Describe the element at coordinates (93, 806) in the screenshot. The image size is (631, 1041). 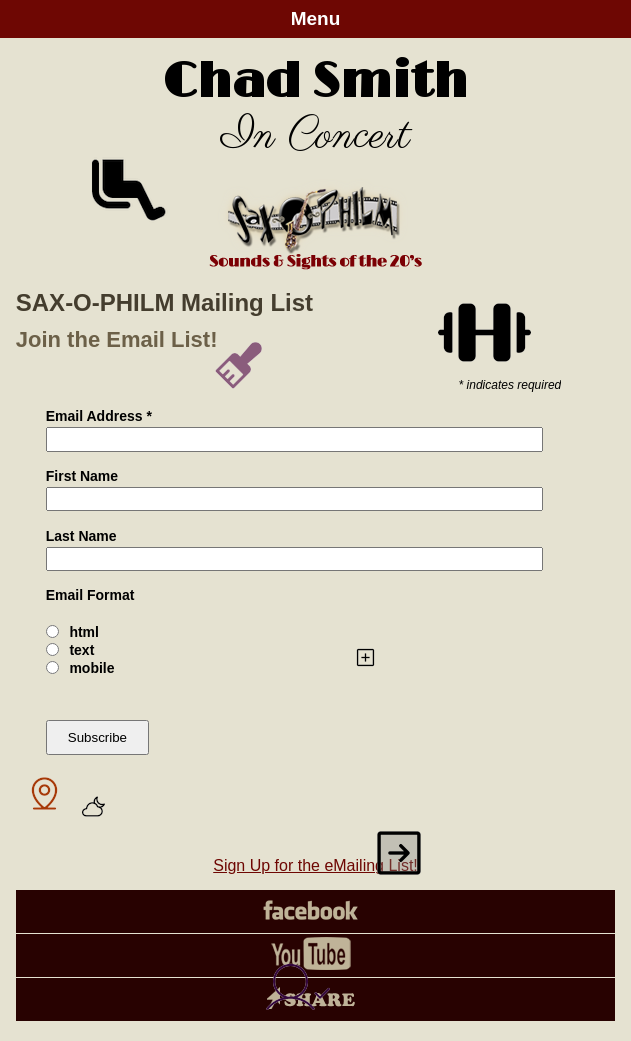
I see `indicates cloudy night weather conditions` at that location.